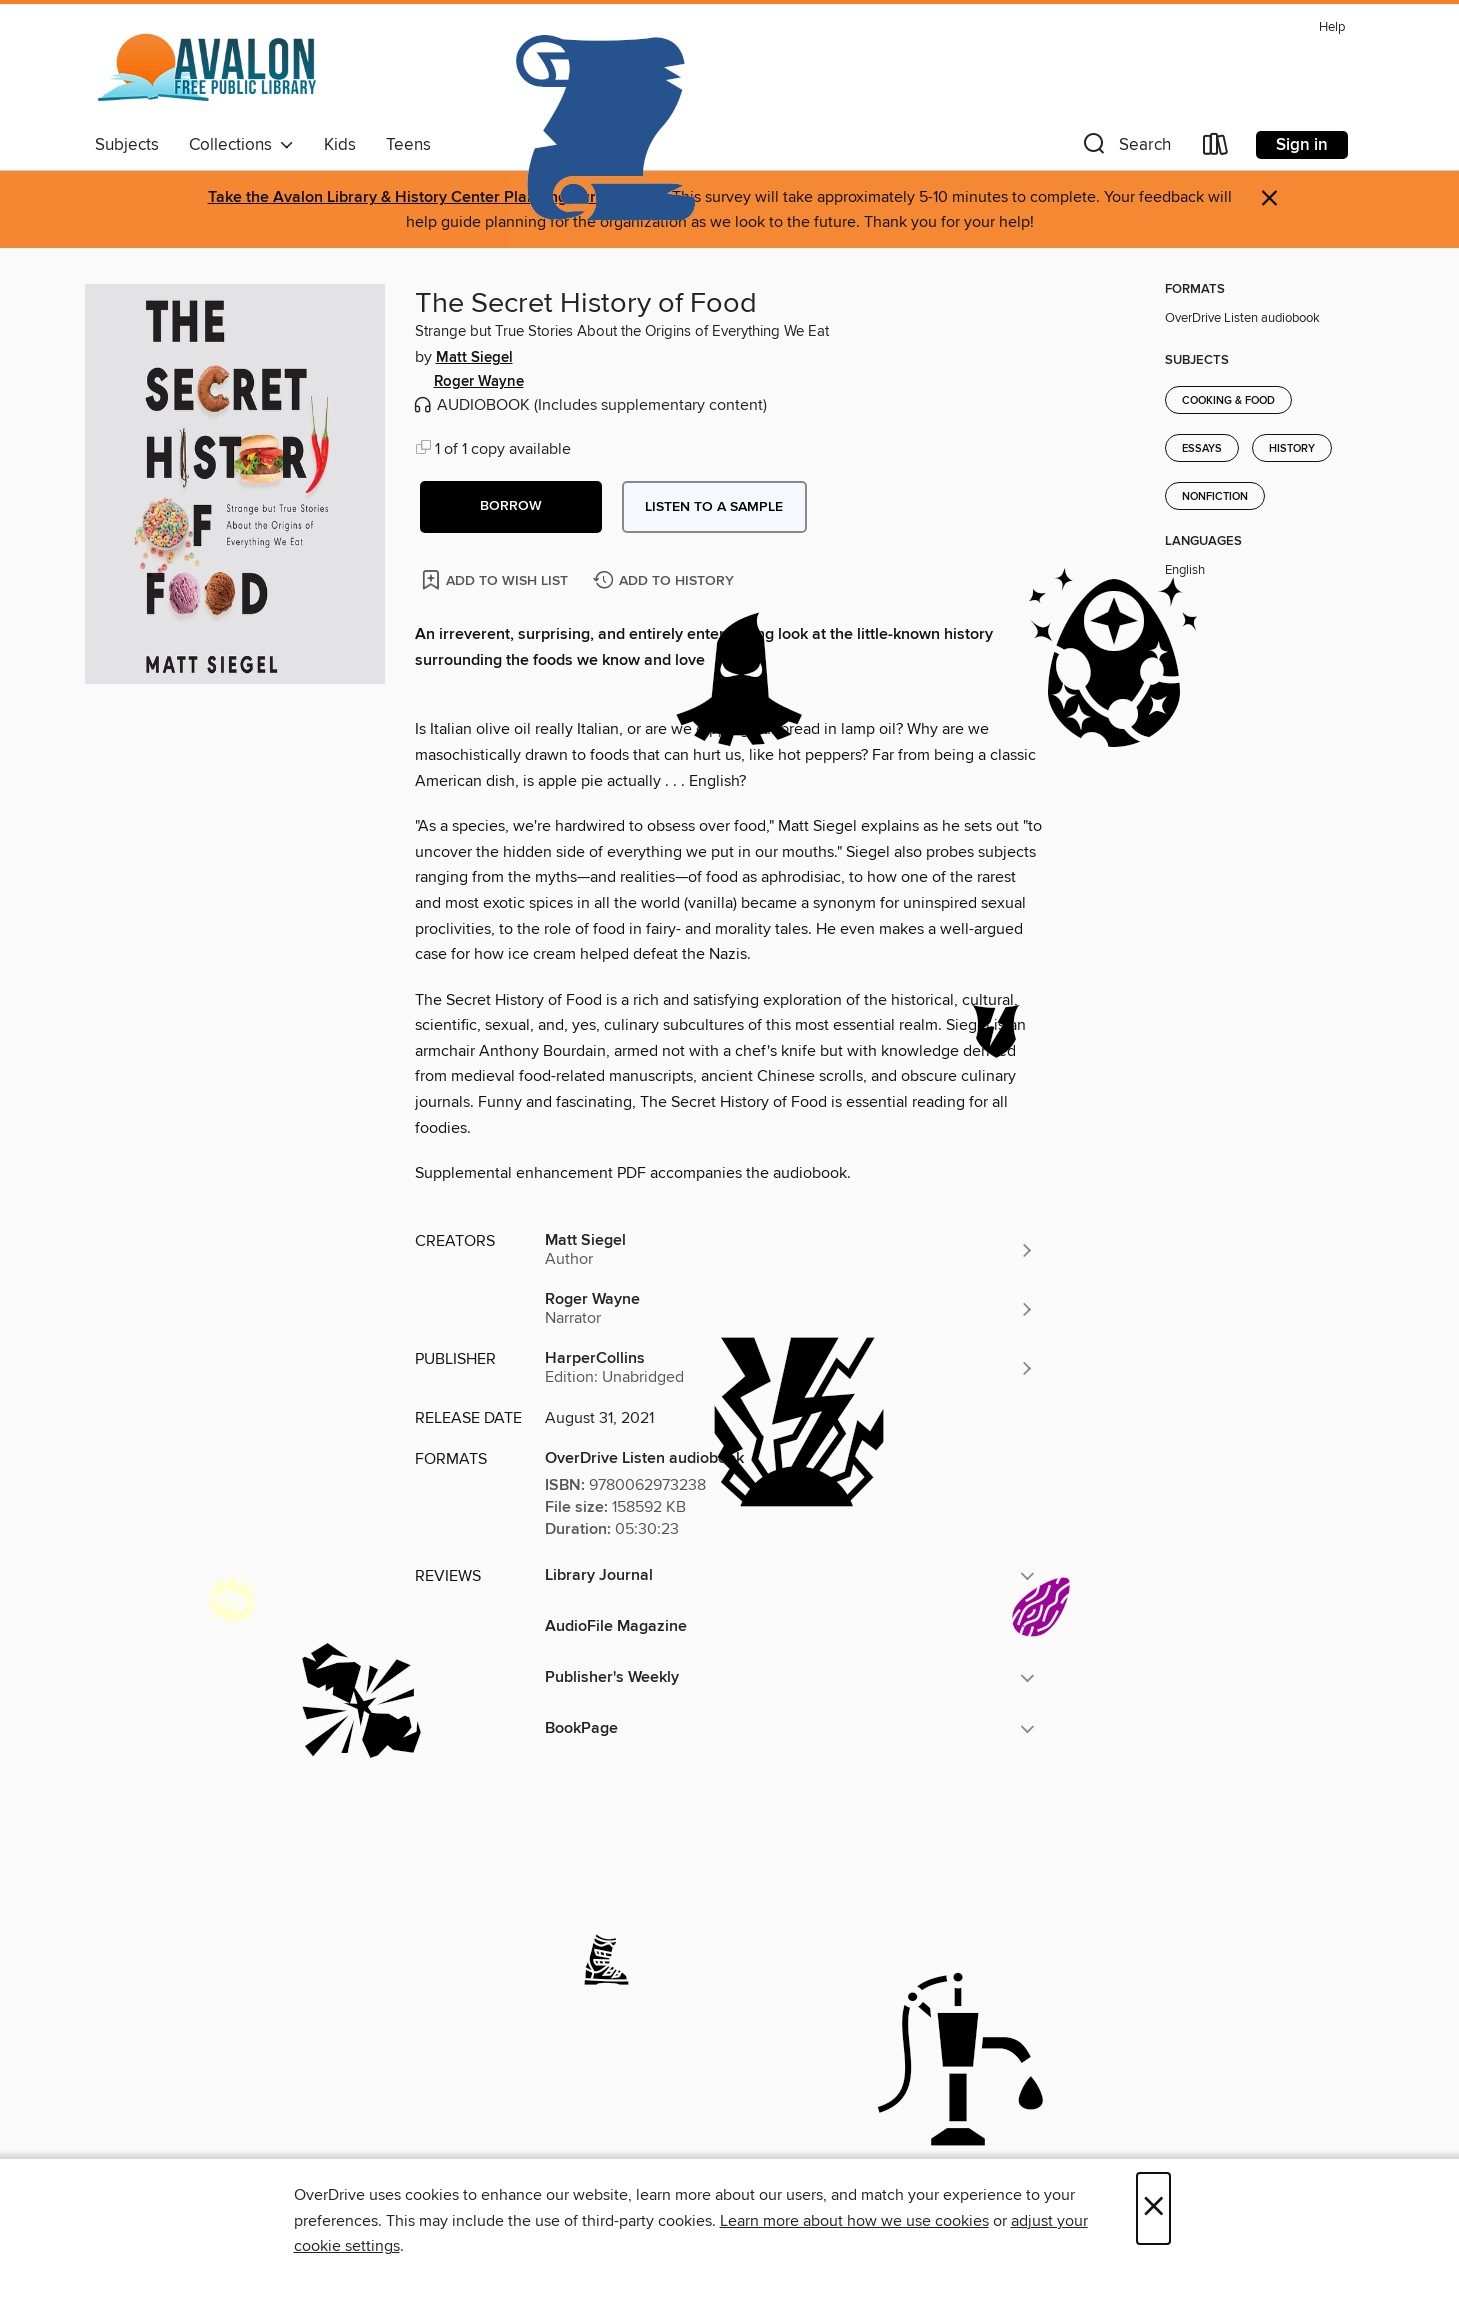 Image resolution: width=1459 pixels, height=2304 pixels. Describe the element at coordinates (995, 1031) in the screenshot. I see `indicates broken or compromised security` at that location.